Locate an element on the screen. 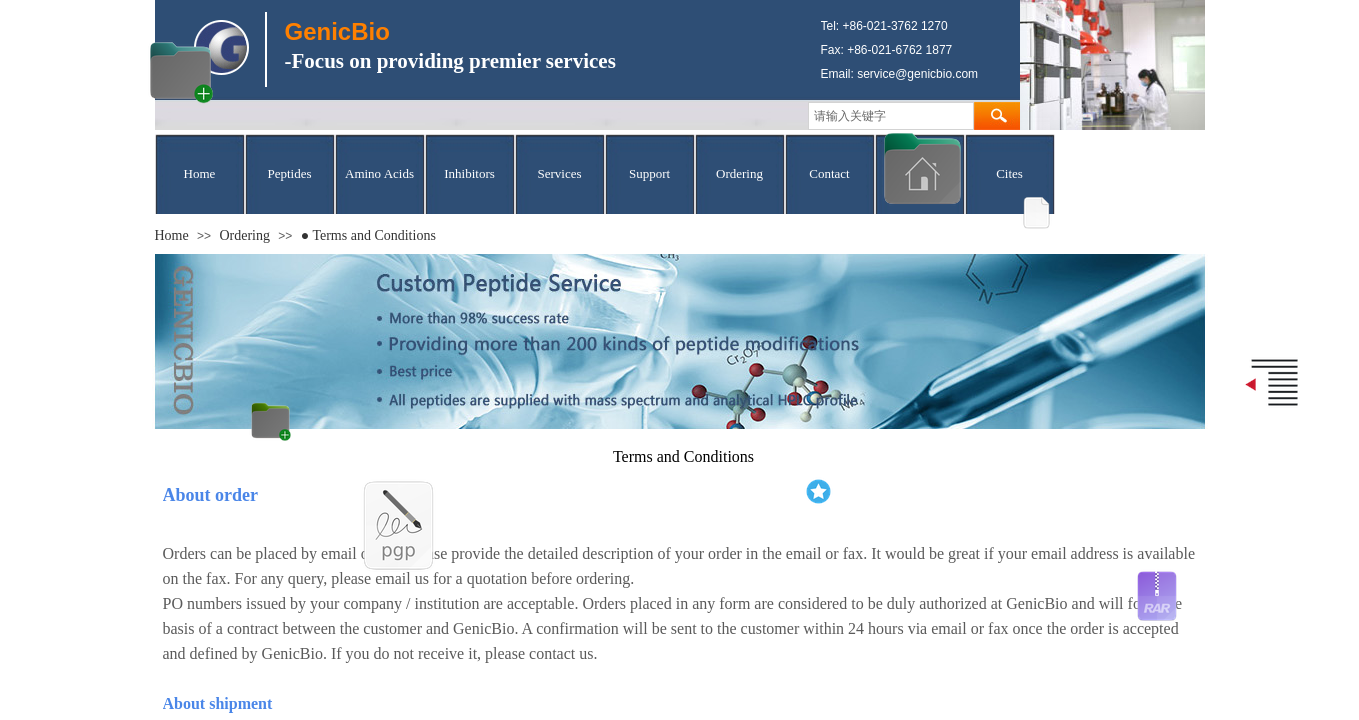 This screenshot has height=720, width=1359. create a new folder is located at coordinates (180, 70).